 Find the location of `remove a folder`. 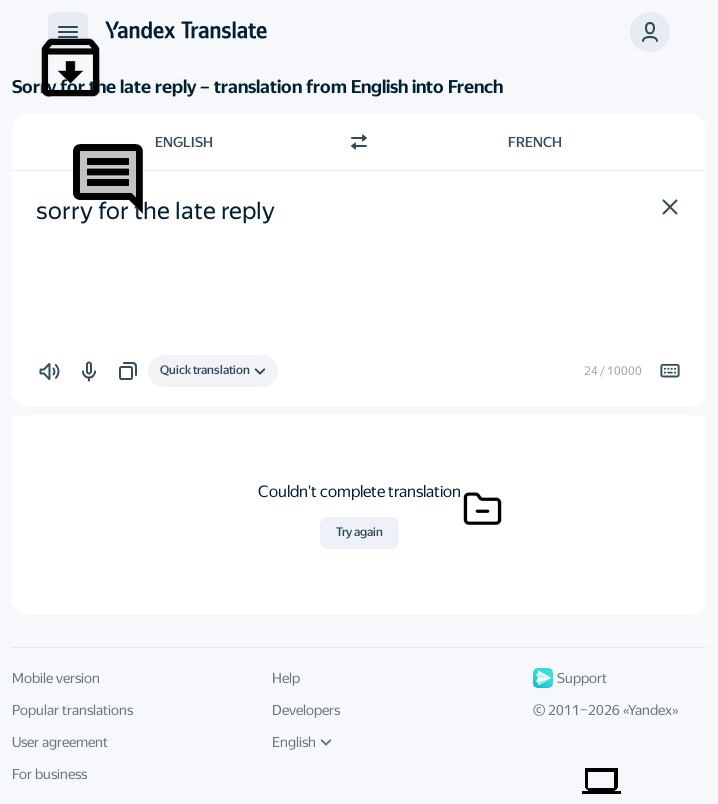

remove a folder is located at coordinates (482, 509).